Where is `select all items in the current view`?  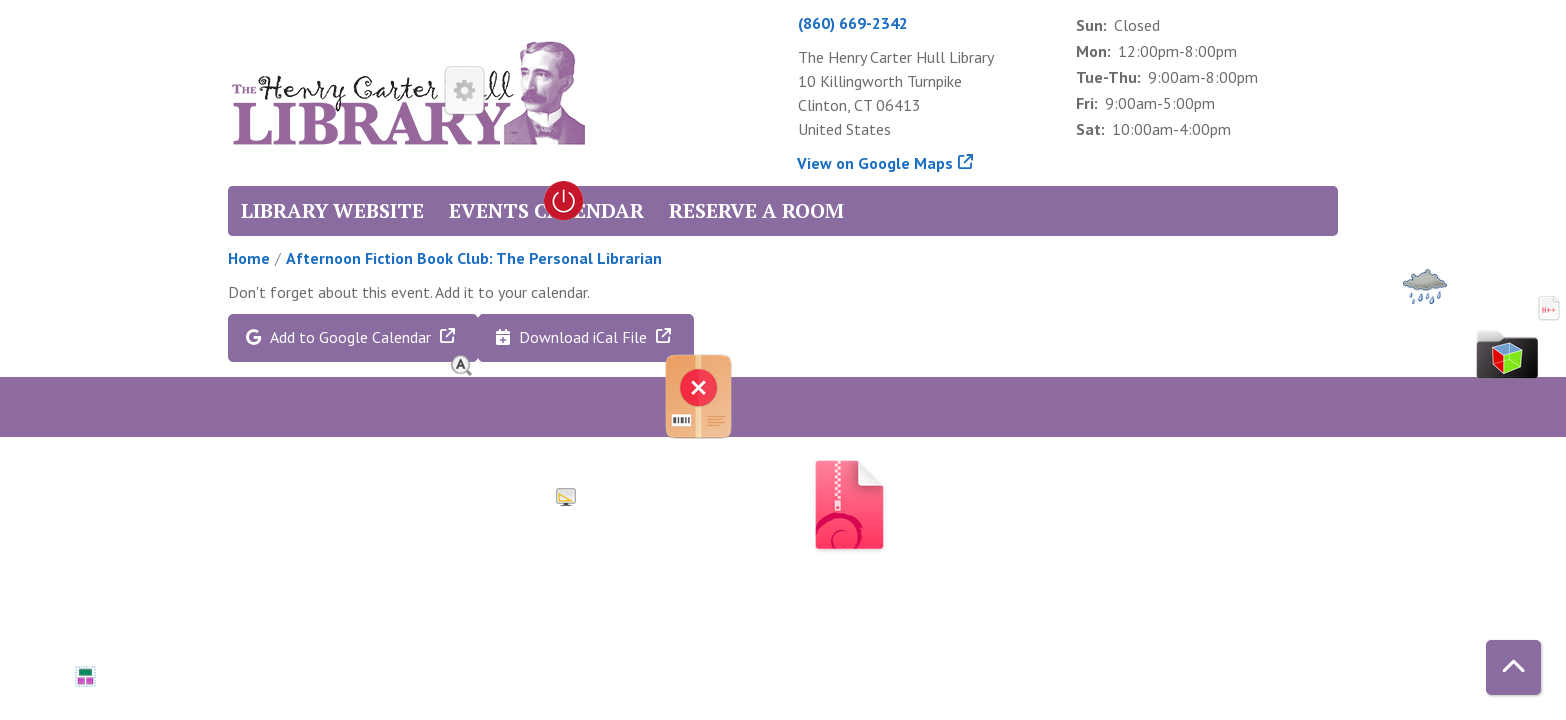
select all items in the current view is located at coordinates (85, 676).